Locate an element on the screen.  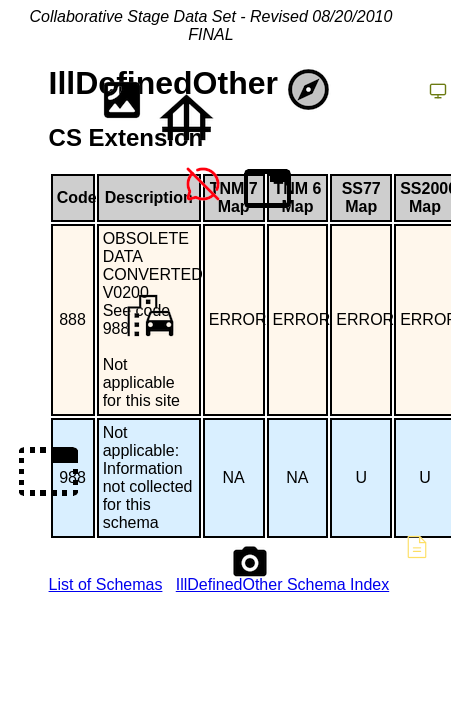
switch to satellite map view is located at coordinates (122, 100).